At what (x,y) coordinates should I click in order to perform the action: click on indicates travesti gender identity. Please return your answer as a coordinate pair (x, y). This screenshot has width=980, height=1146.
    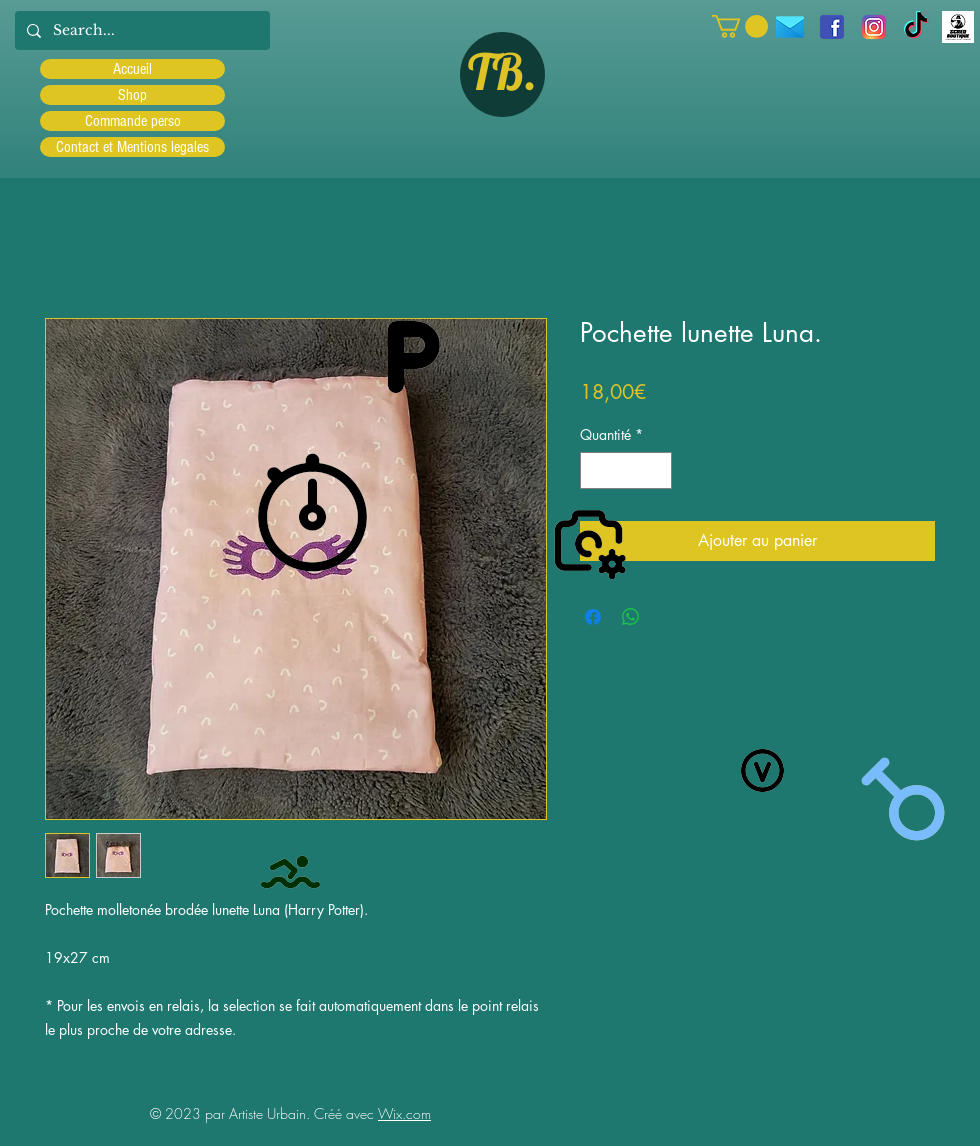
    Looking at the image, I should click on (903, 799).